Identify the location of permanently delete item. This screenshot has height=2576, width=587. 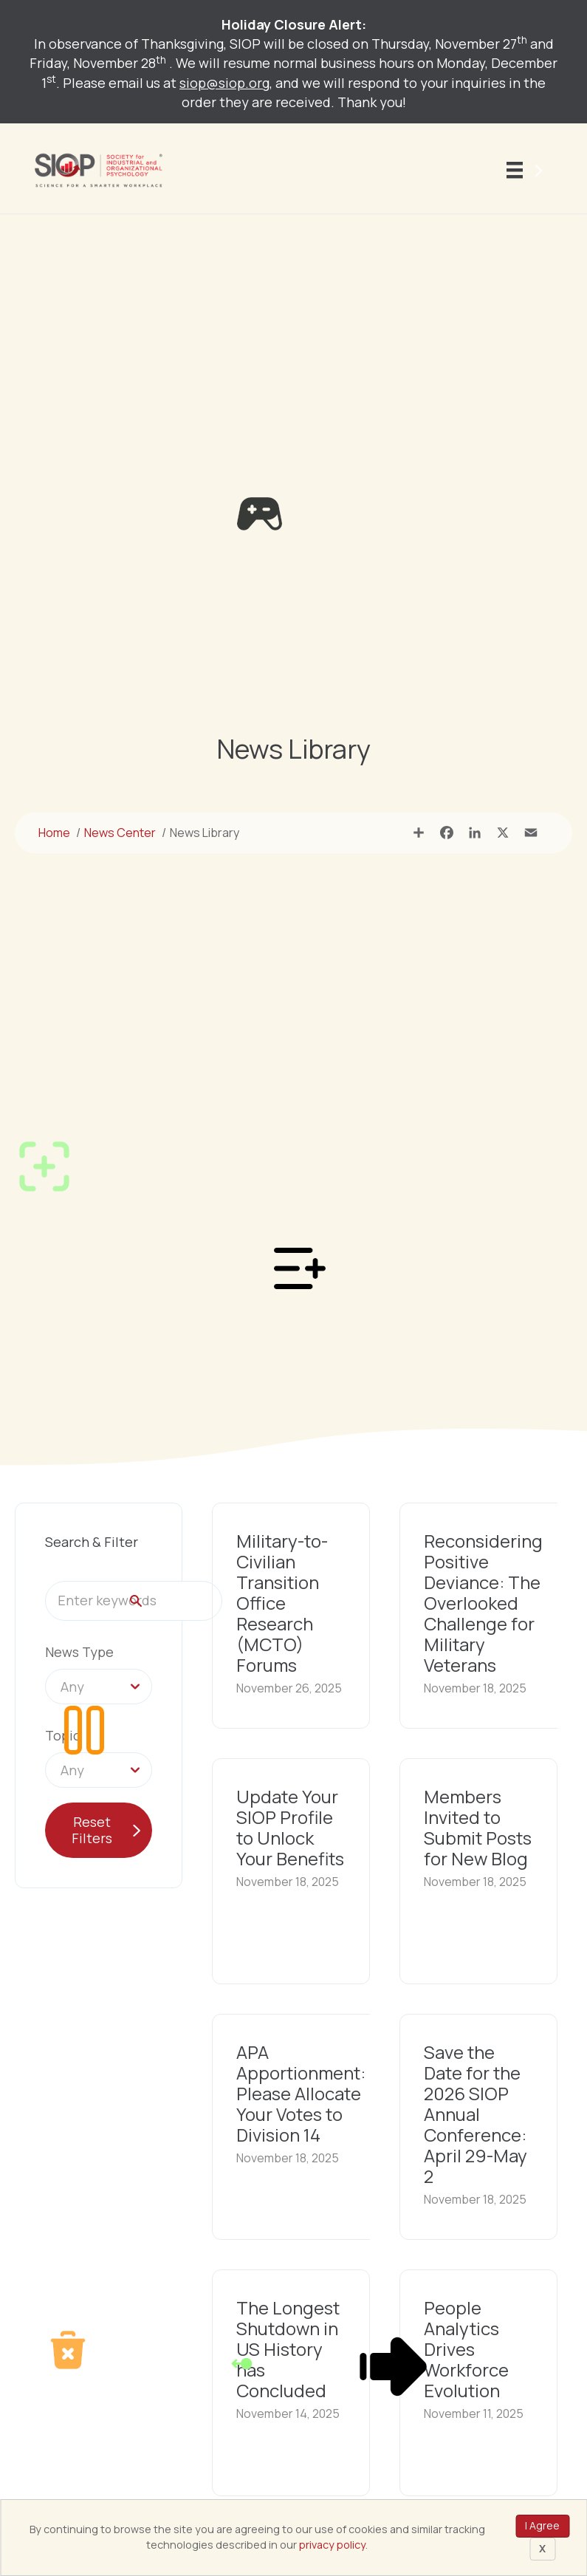
(68, 2350).